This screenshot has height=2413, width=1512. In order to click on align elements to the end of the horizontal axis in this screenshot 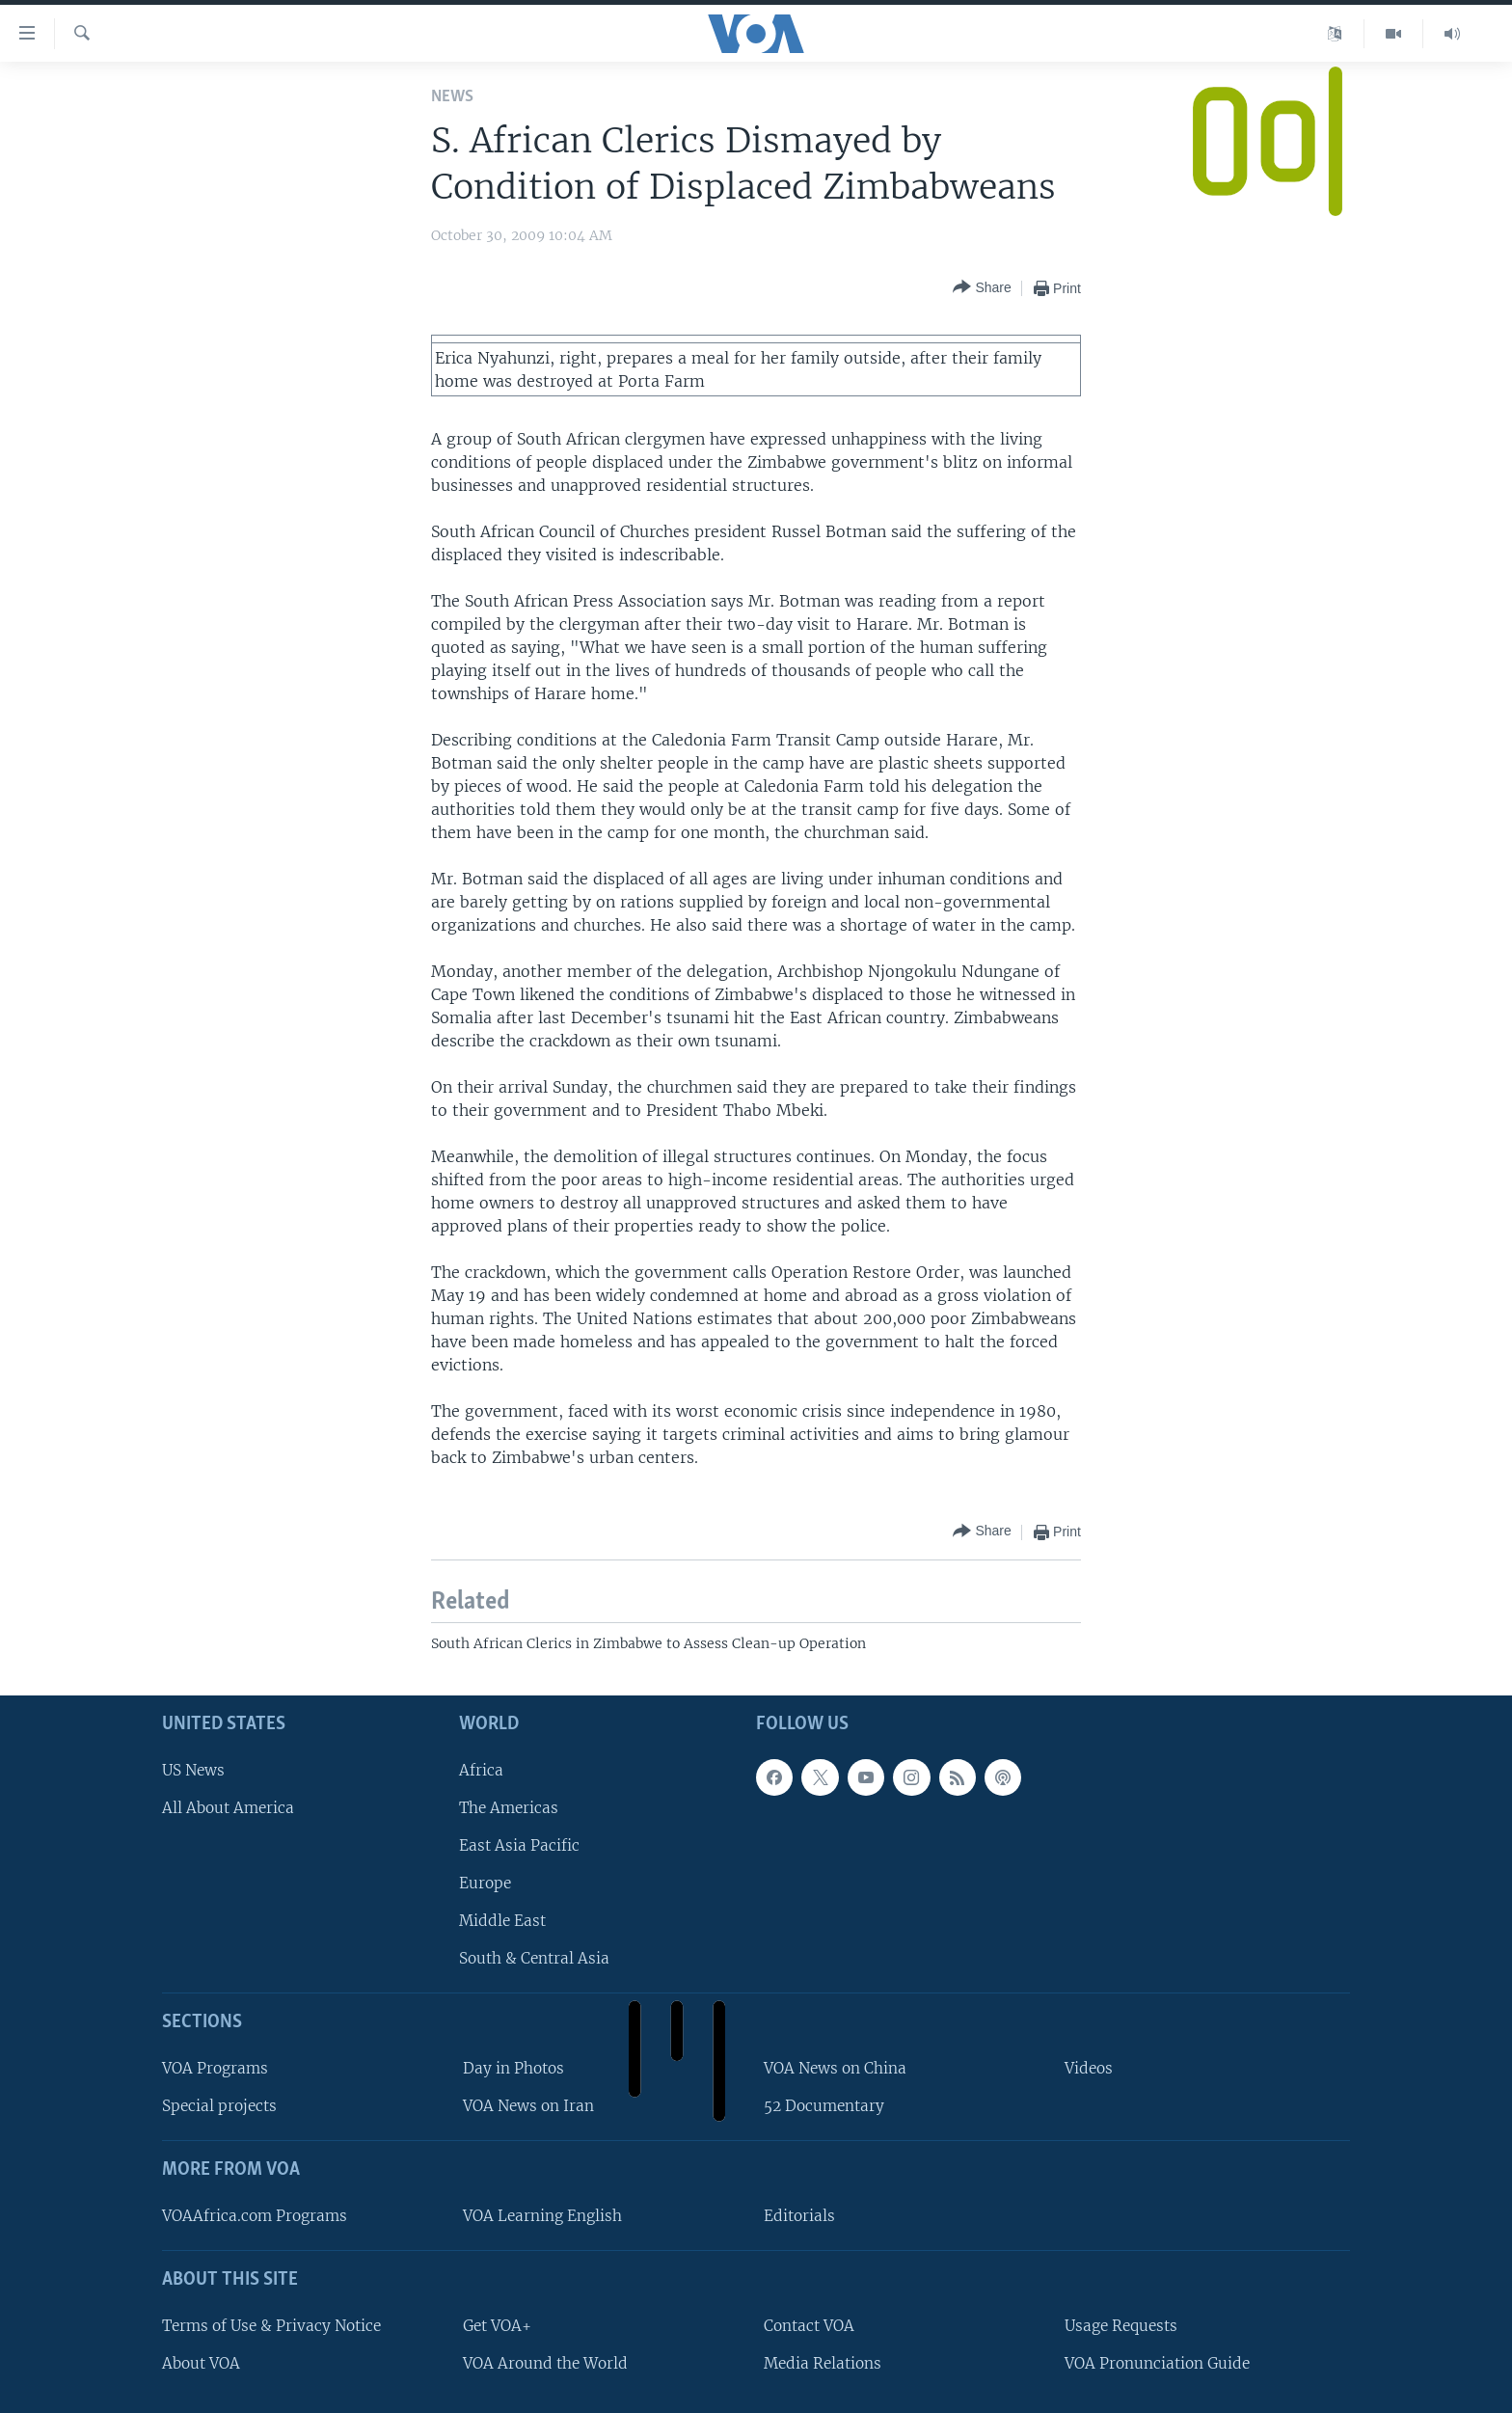, I will do `click(1267, 141)`.